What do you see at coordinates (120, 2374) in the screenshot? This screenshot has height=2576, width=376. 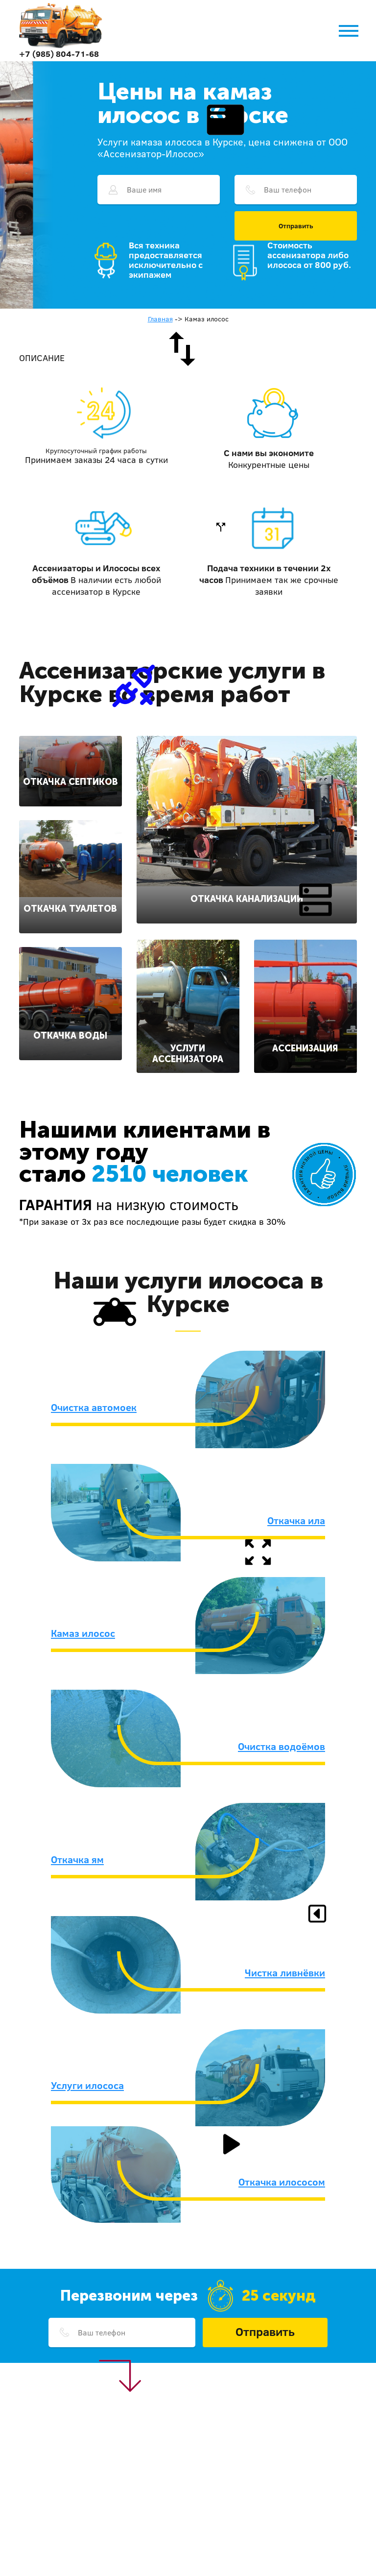 I see `move content right then down` at bounding box center [120, 2374].